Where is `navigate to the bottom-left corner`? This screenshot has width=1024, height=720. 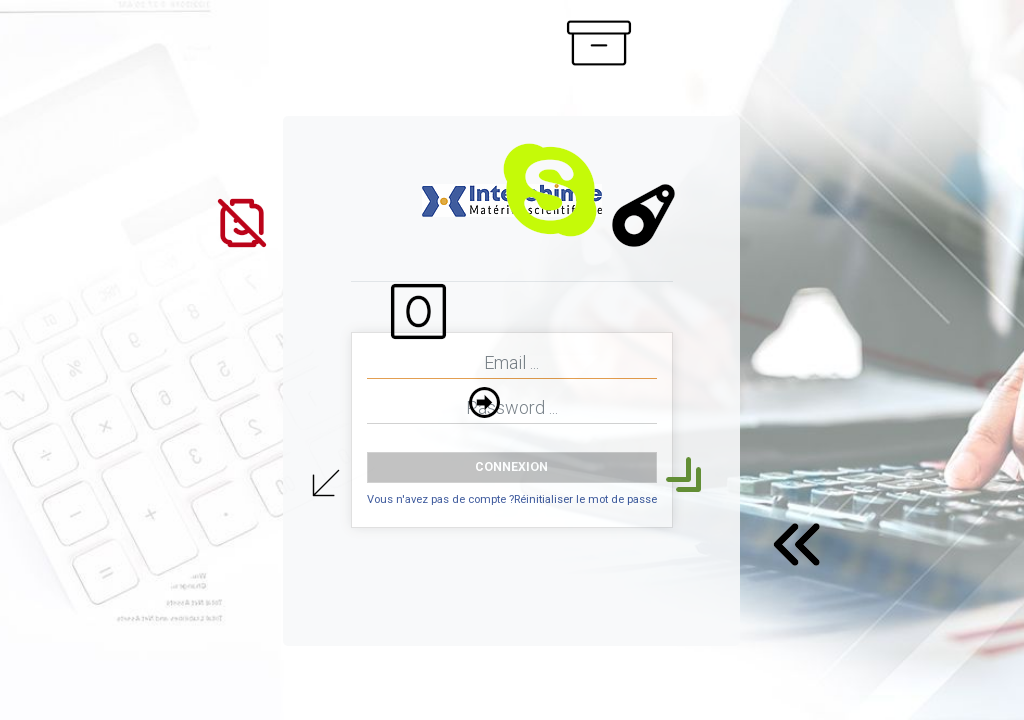
navigate to the bottom-left corner is located at coordinates (326, 483).